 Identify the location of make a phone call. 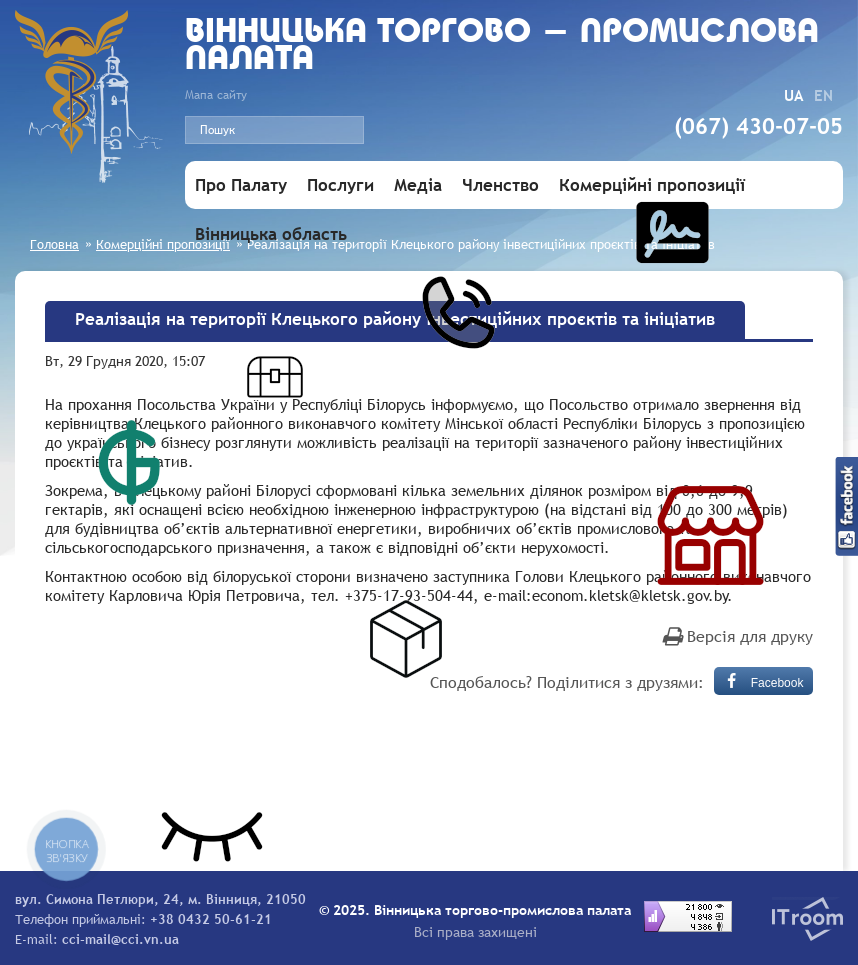
(460, 311).